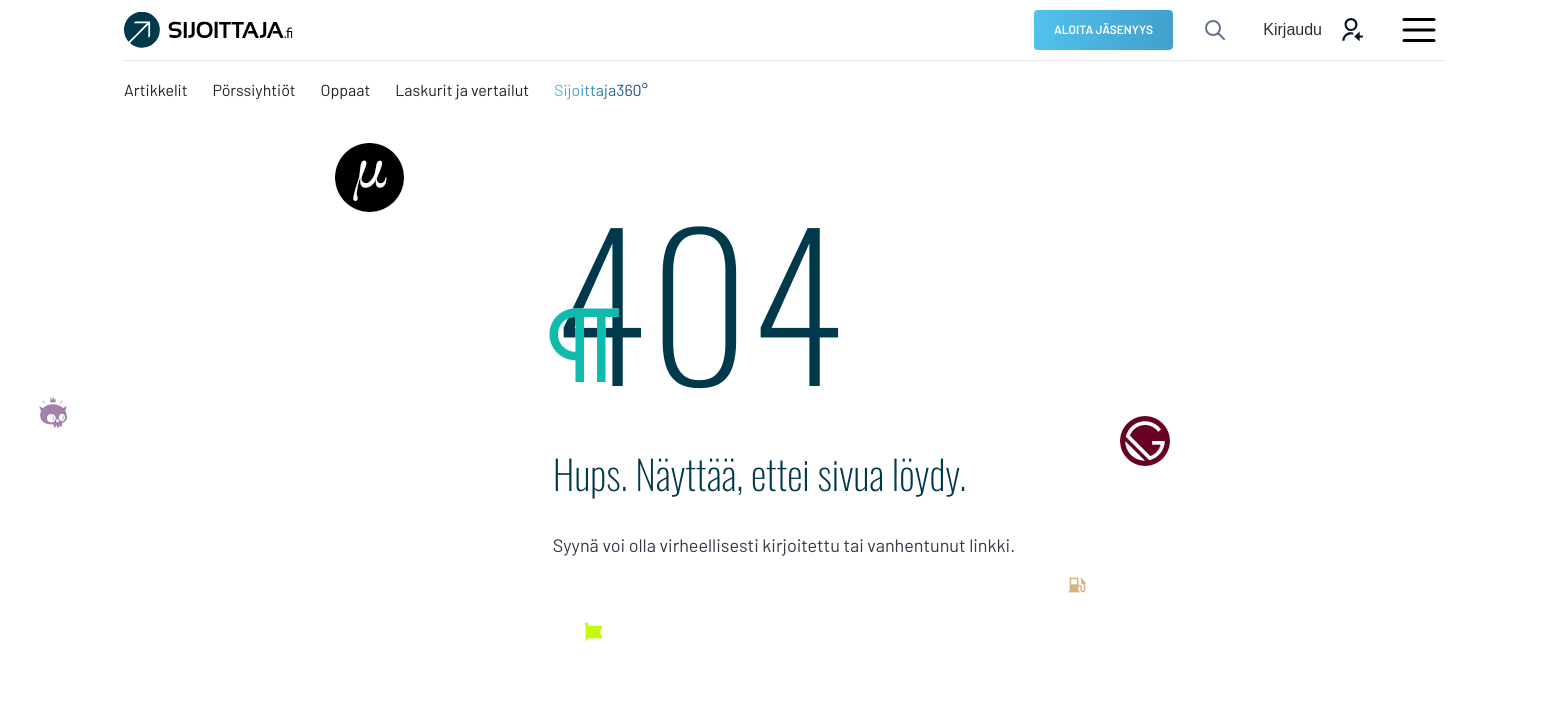  Describe the element at coordinates (1077, 585) in the screenshot. I see `find nearby gas stations` at that location.